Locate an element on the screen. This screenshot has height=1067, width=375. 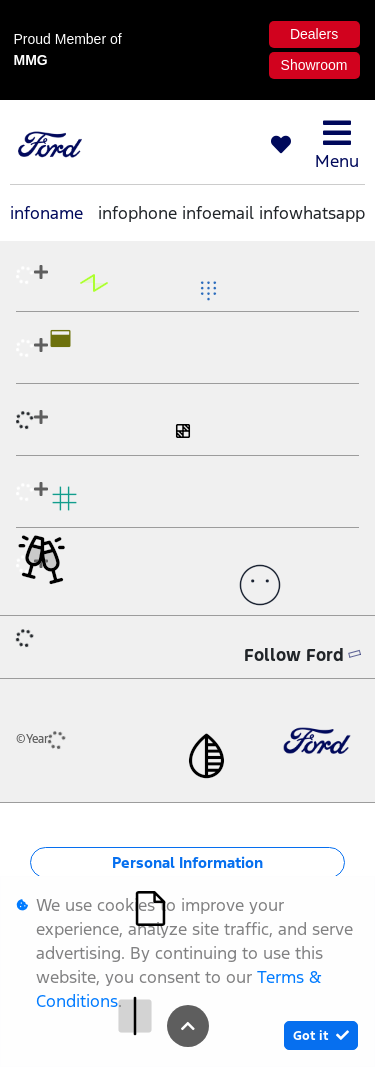
view or open a file is located at coordinates (150, 908).